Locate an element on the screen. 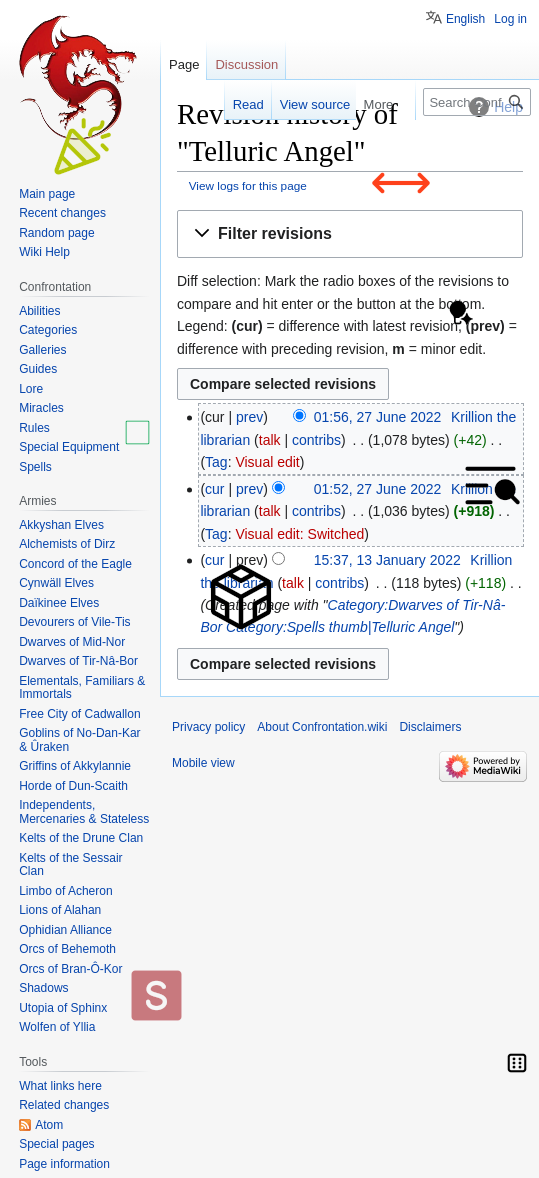  open CodeSandbox development environment is located at coordinates (241, 597).